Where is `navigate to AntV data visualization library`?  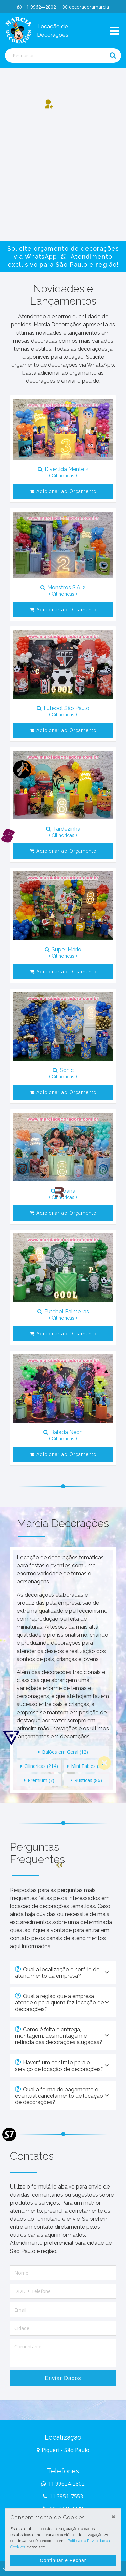
navigate to AntV data visualization library is located at coordinates (11, 1738).